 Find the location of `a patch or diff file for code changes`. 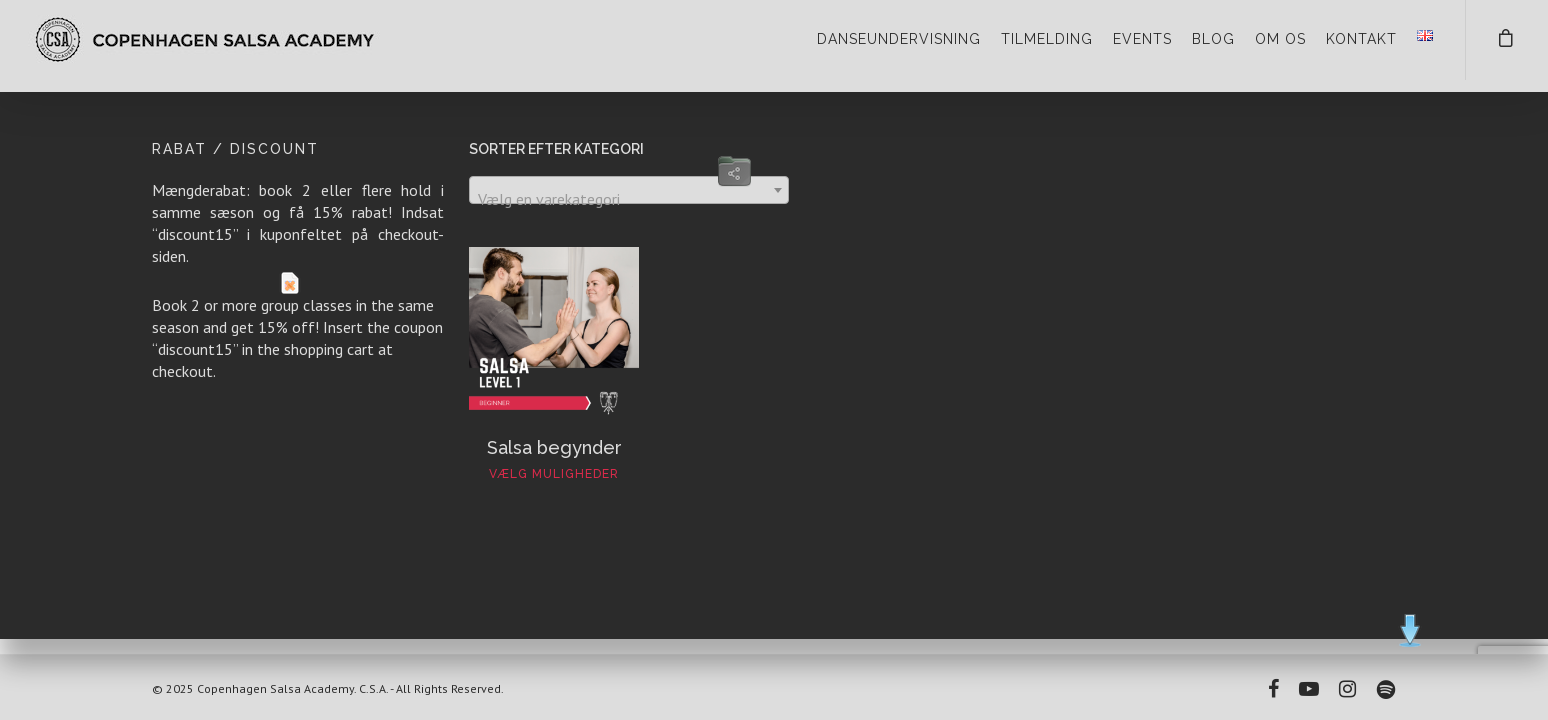

a patch or diff file for code changes is located at coordinates (290, 283).